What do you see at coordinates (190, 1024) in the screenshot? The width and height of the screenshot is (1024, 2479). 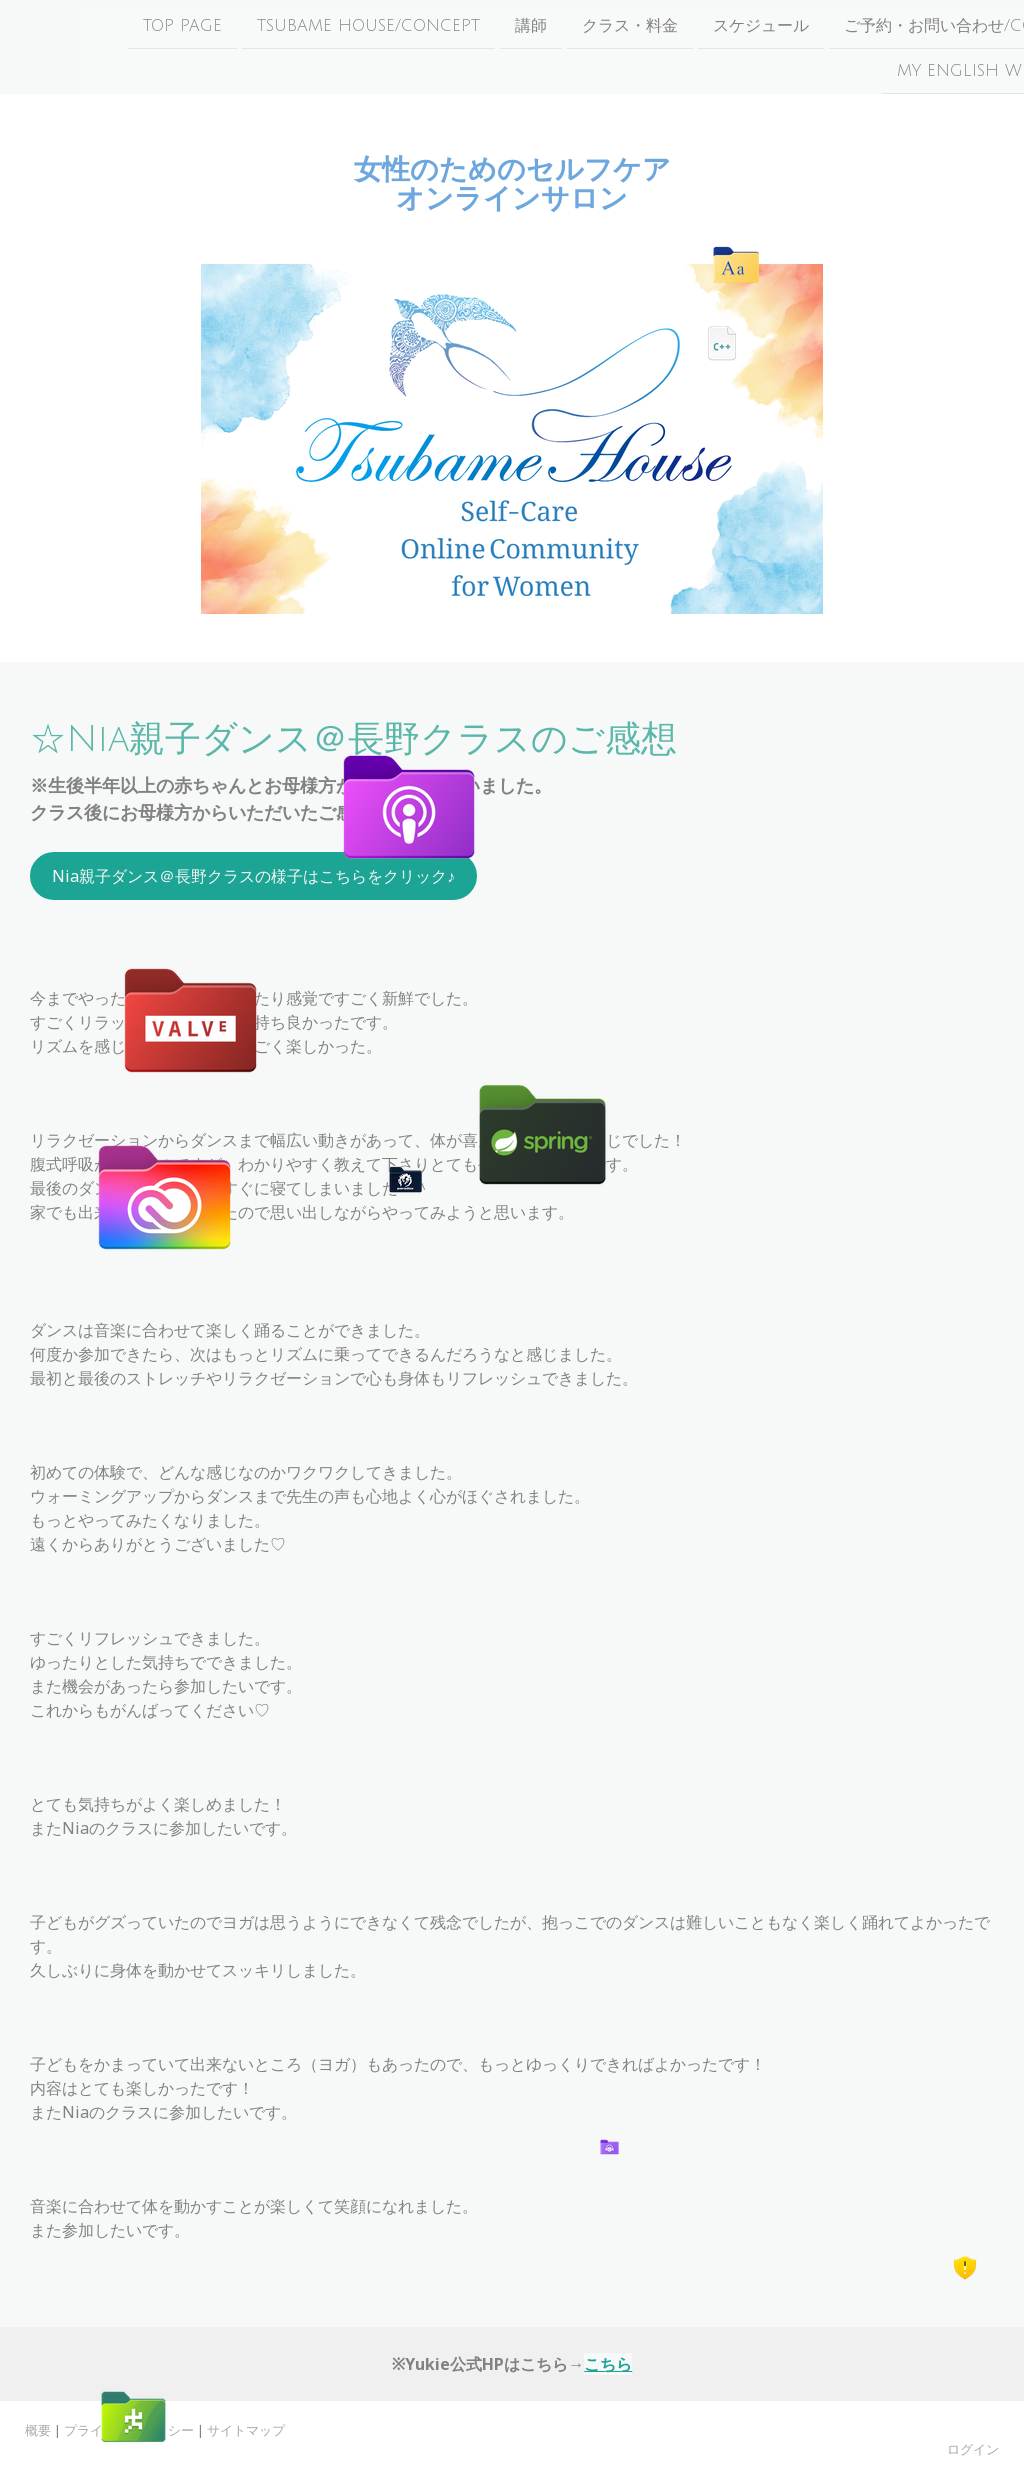 I see `folder containing Valve games or Steam content` at bounding box center [190, 1024].